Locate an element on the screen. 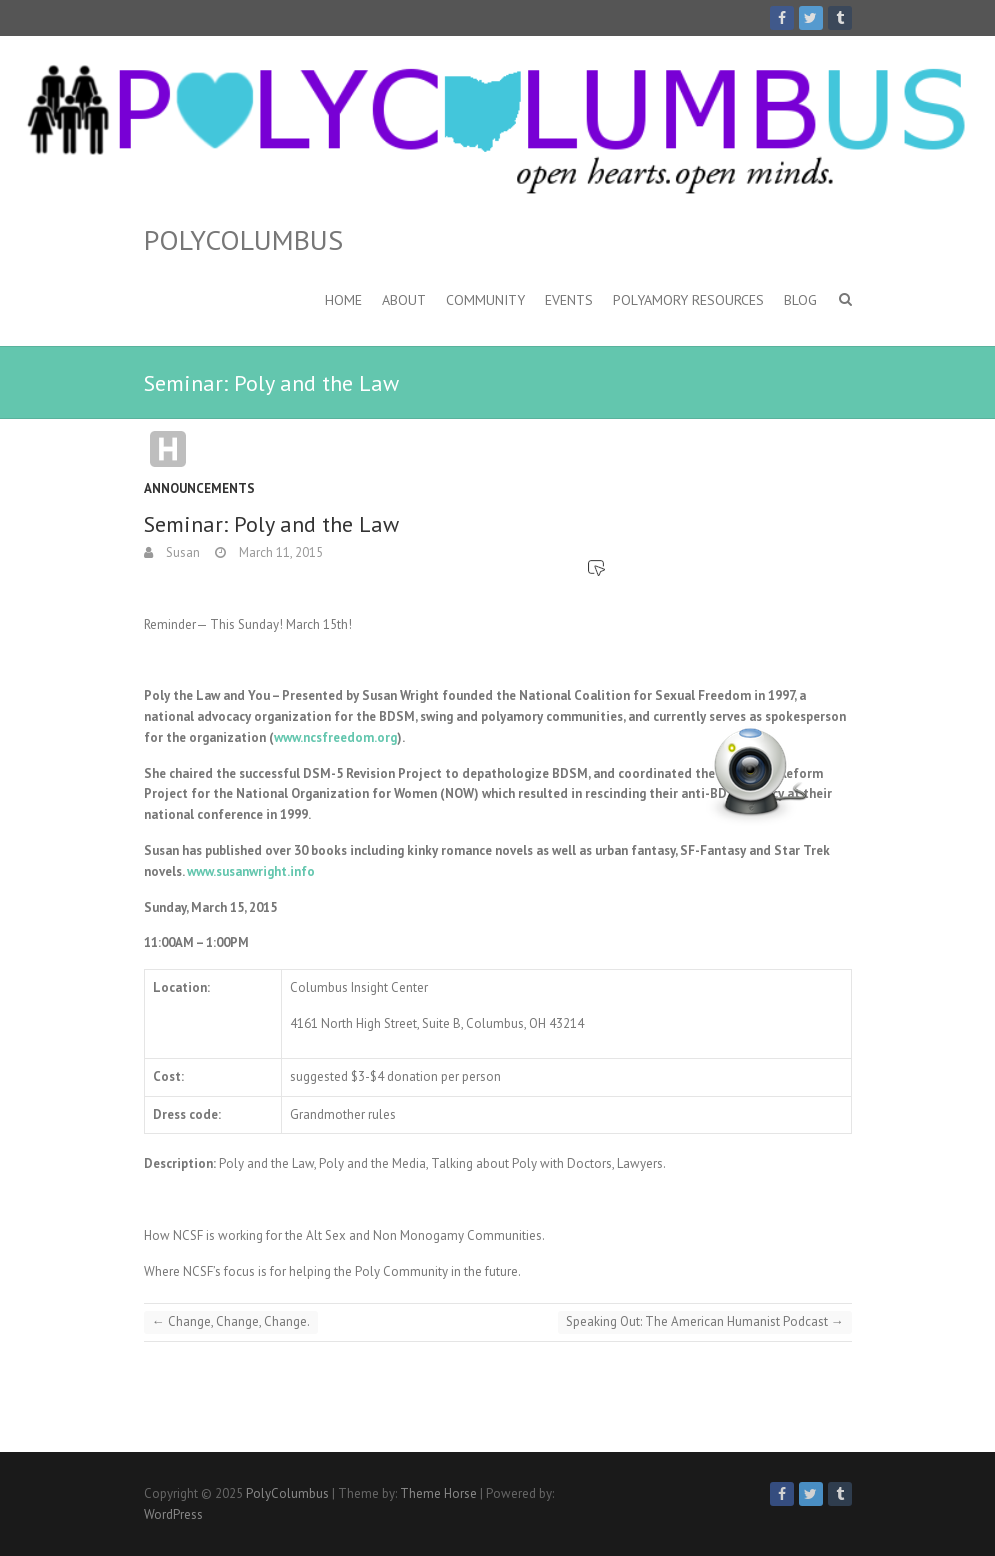 Image resolution: width=995 pixels, height=1556 pixels. access pointer and cursor accessibility settings is located at coordinates (596, 567).